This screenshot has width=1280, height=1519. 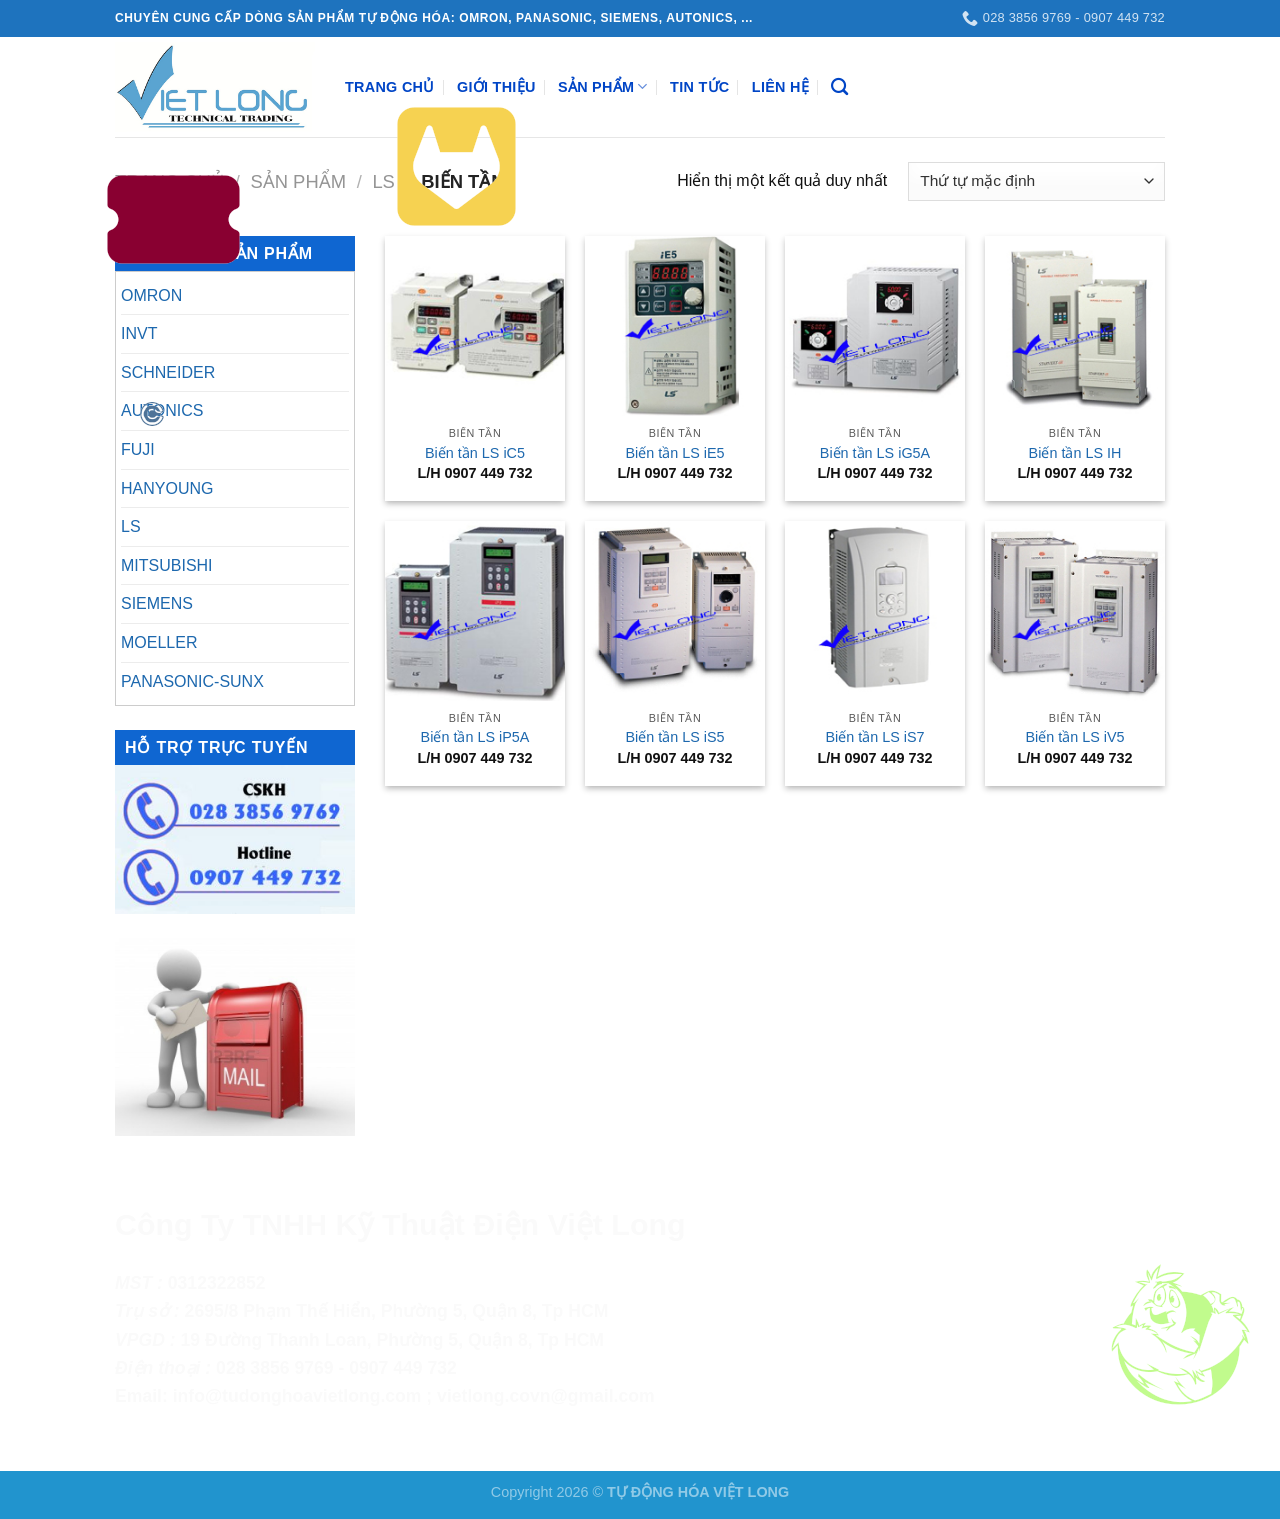 What do you see at coordinates (173, 219) in the screenshot?
I see `view your tickets or passes` at bounding box center [173, 219].